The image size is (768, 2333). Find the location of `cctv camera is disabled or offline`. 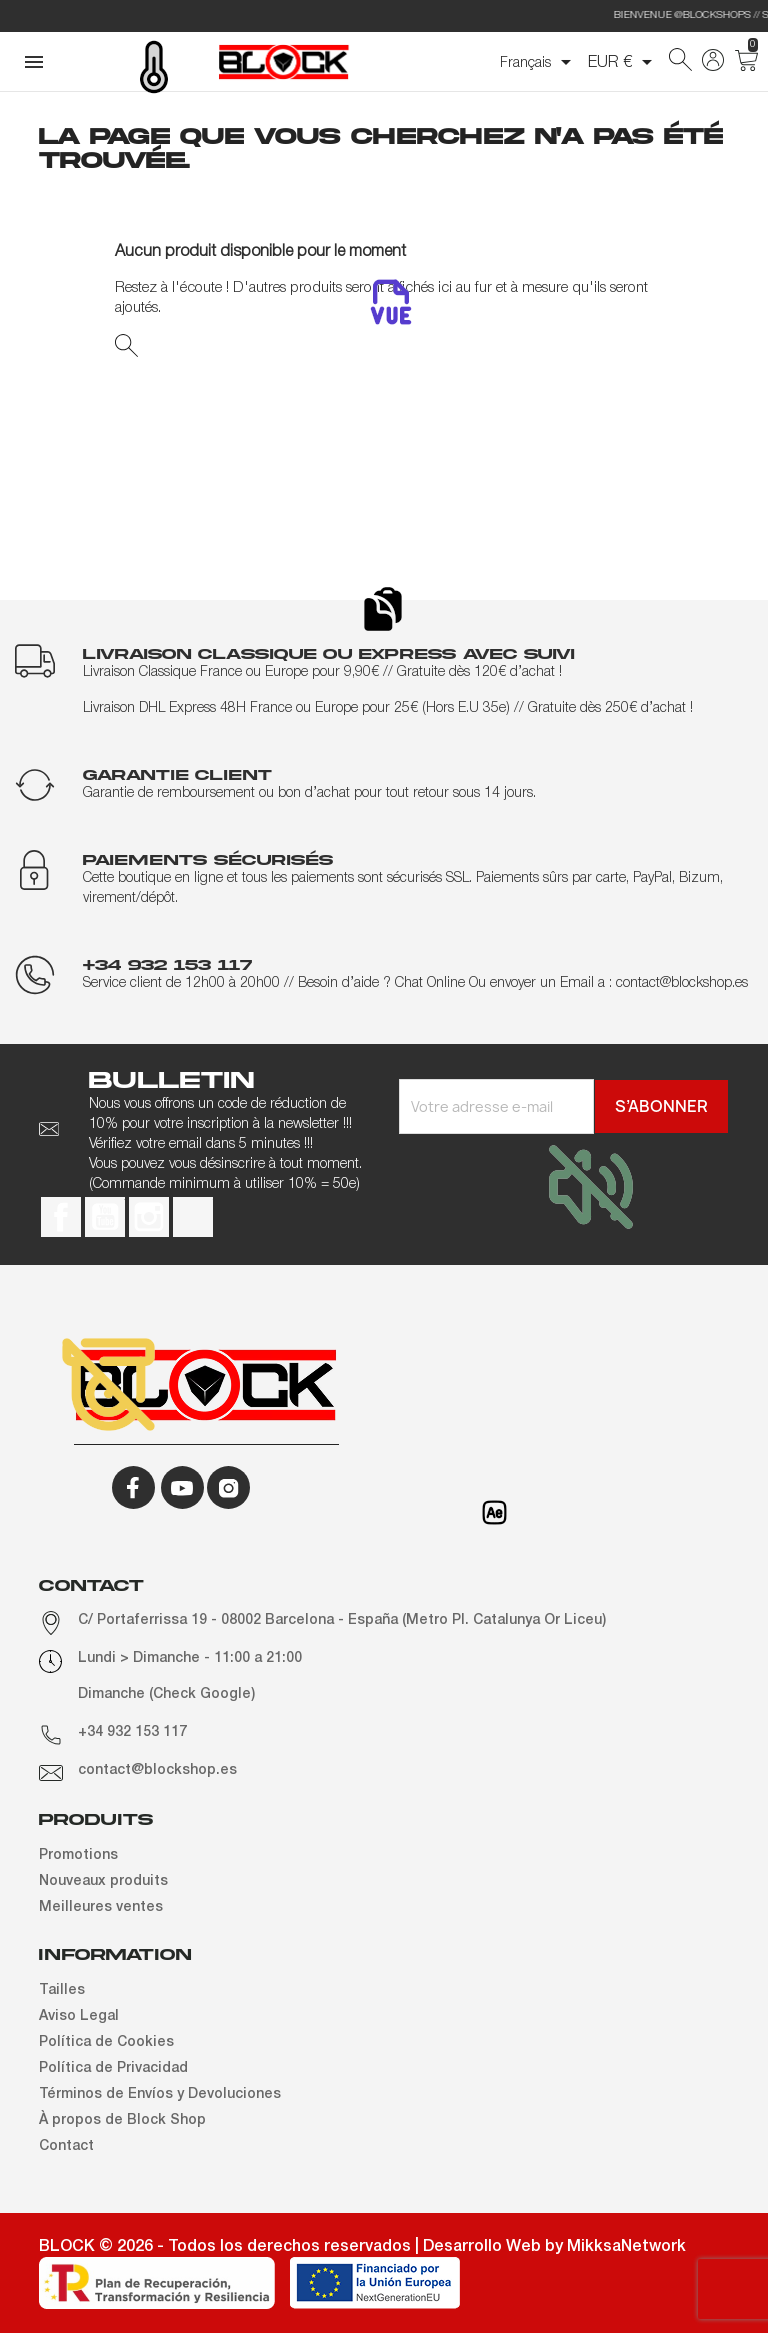

cctv camera is disabled or offline is located at coordinates (108, 1384).